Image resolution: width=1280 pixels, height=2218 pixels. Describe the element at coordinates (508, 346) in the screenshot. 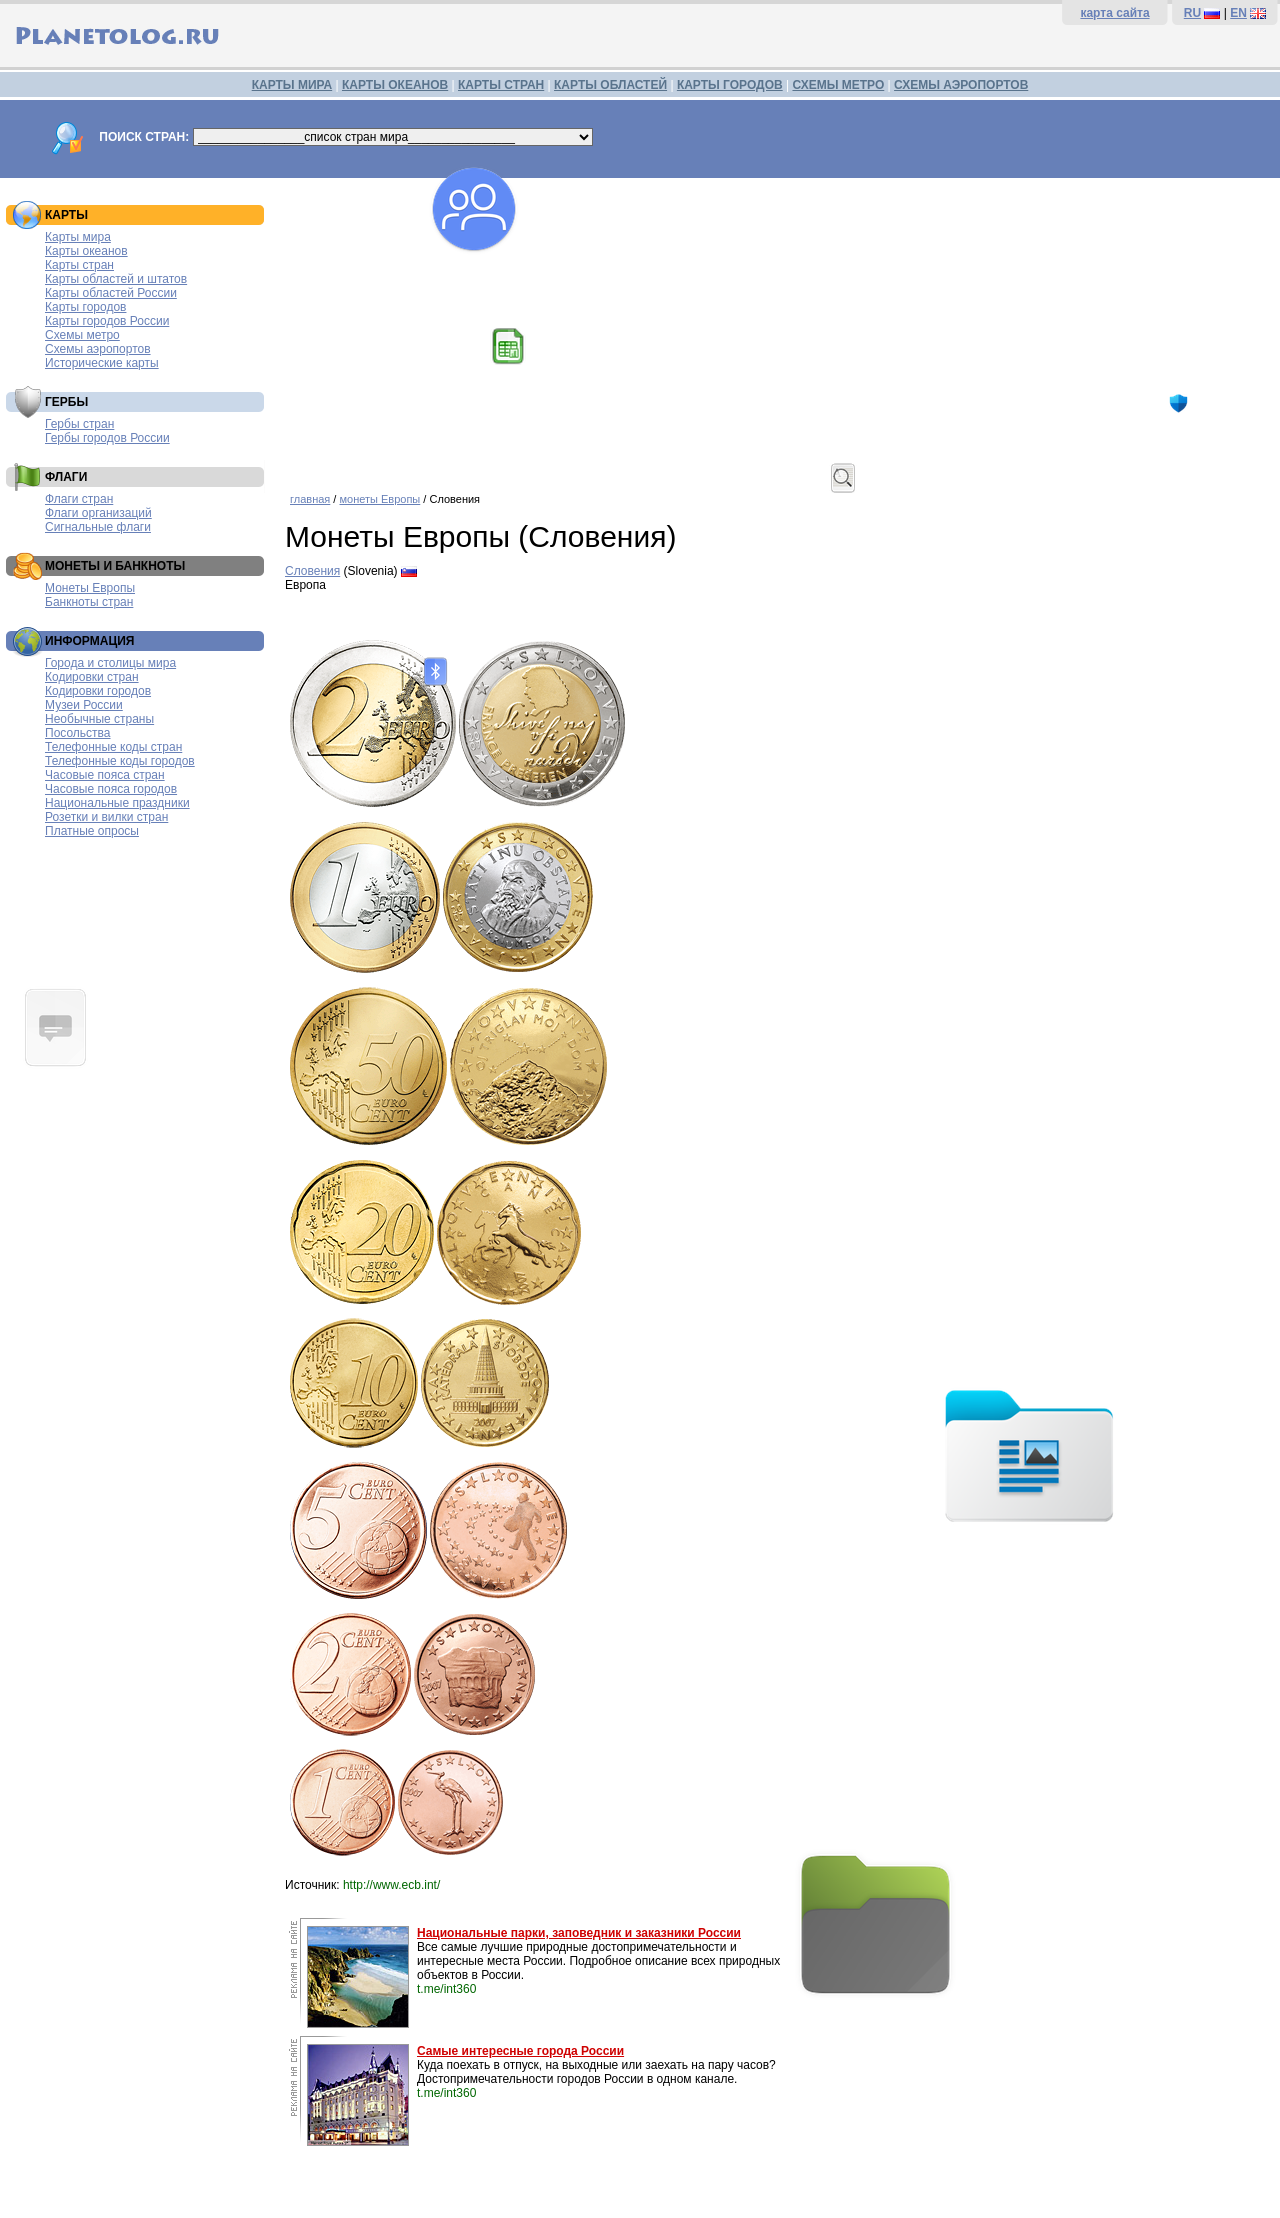

I see `libreoffice calc spreadsheet template file` at that location.